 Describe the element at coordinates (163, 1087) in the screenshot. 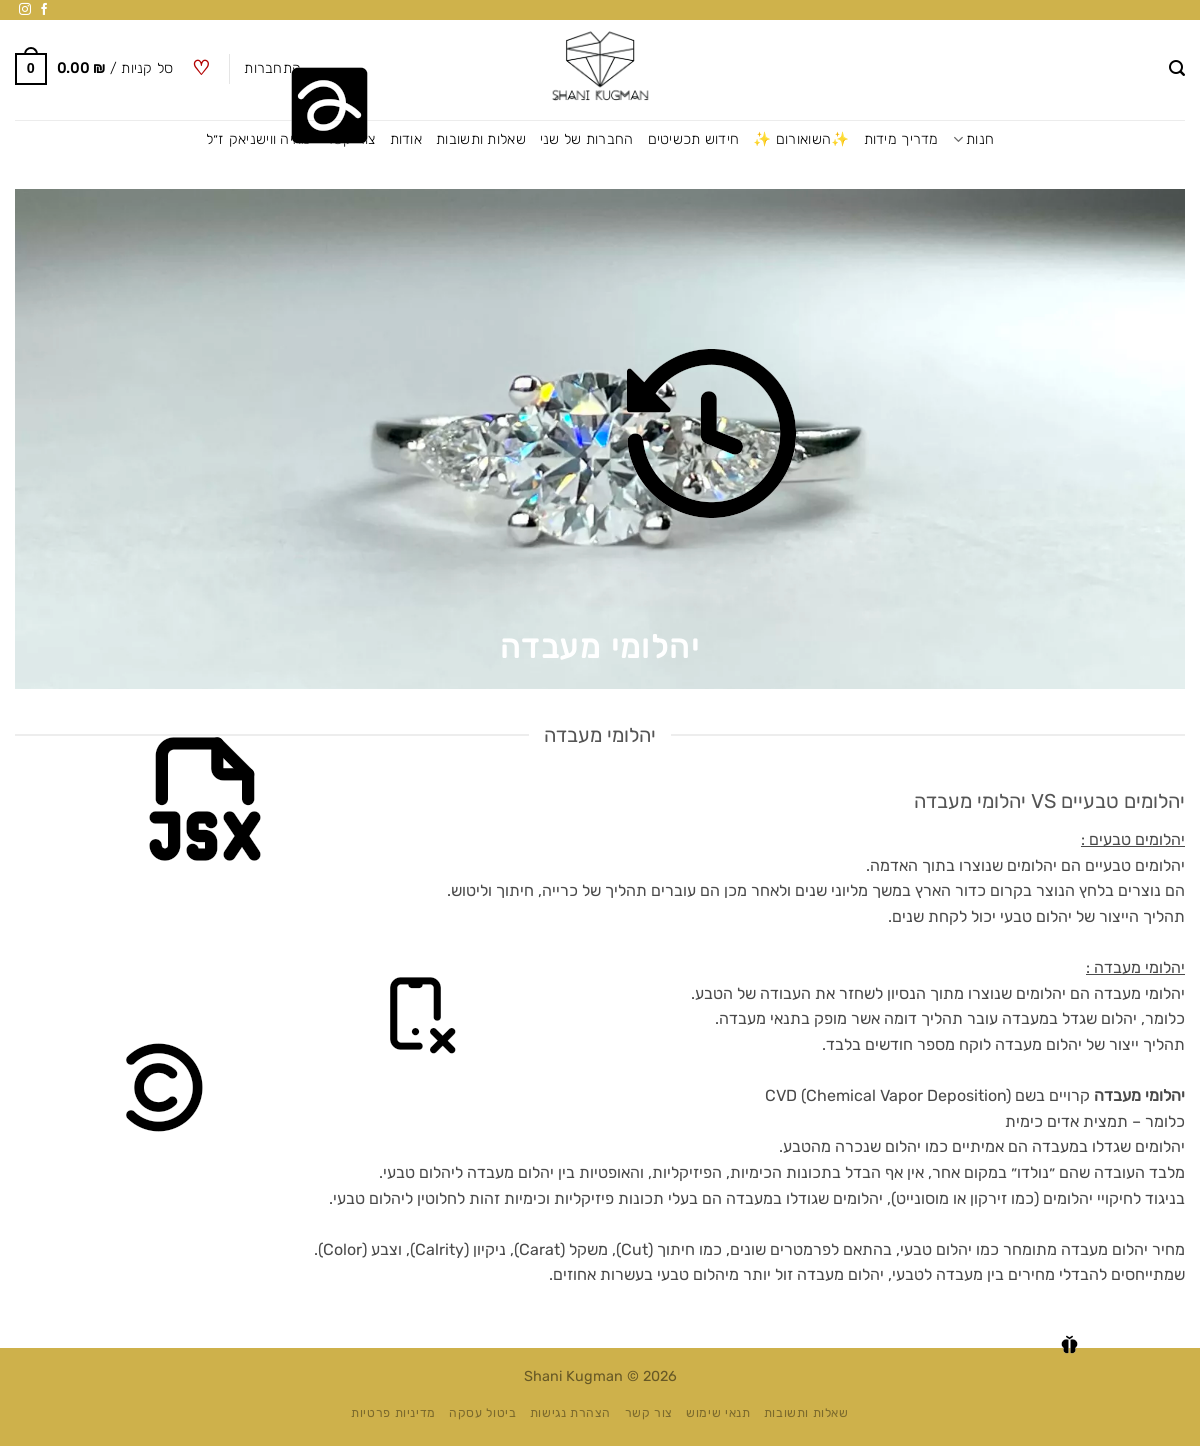

I see `comedy central brand logo` at that location.